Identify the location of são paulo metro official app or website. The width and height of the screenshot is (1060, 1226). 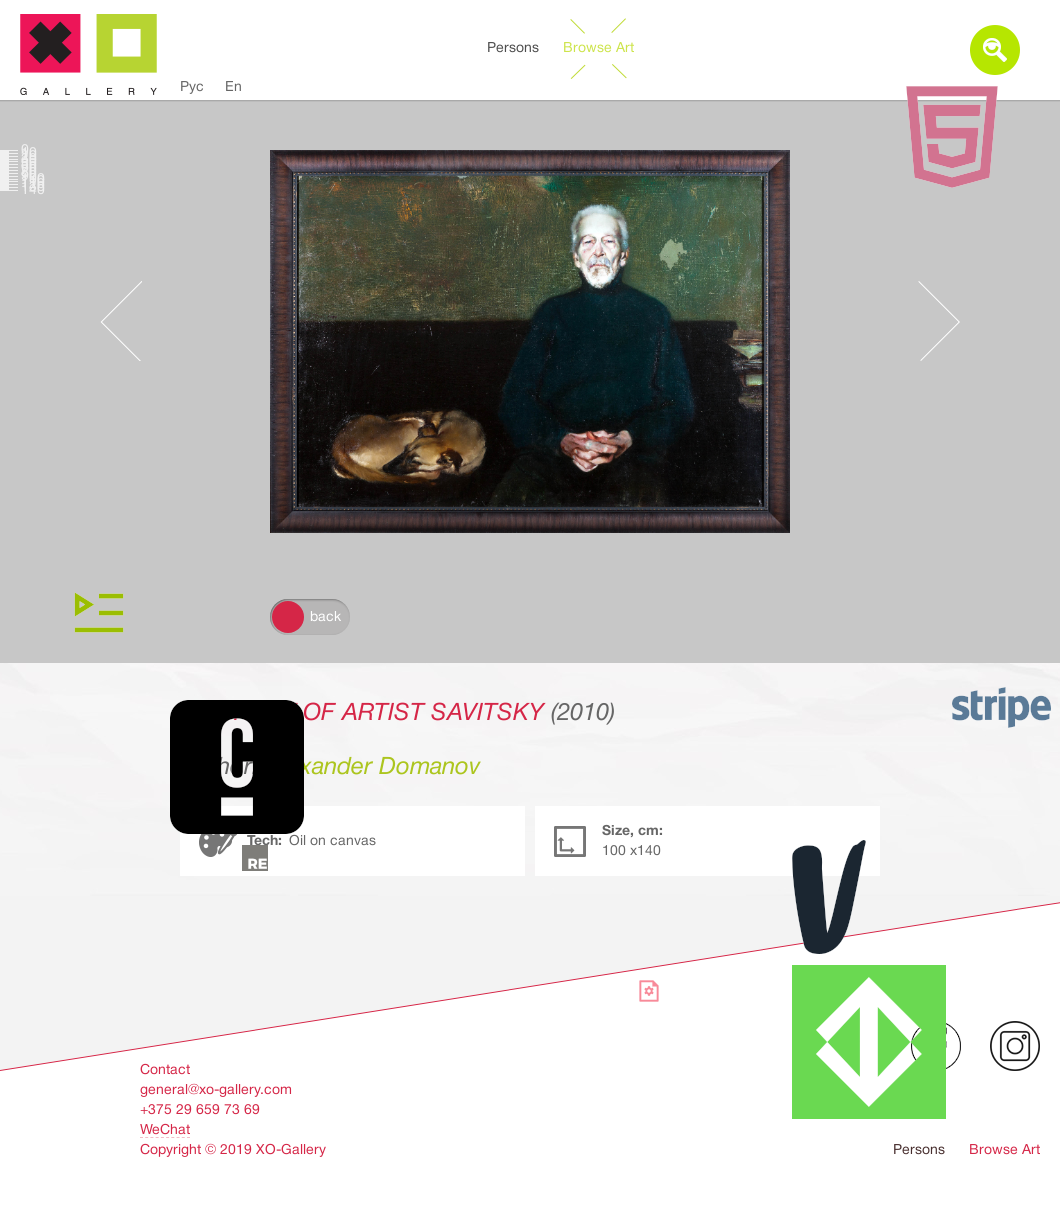
(869, 1042).